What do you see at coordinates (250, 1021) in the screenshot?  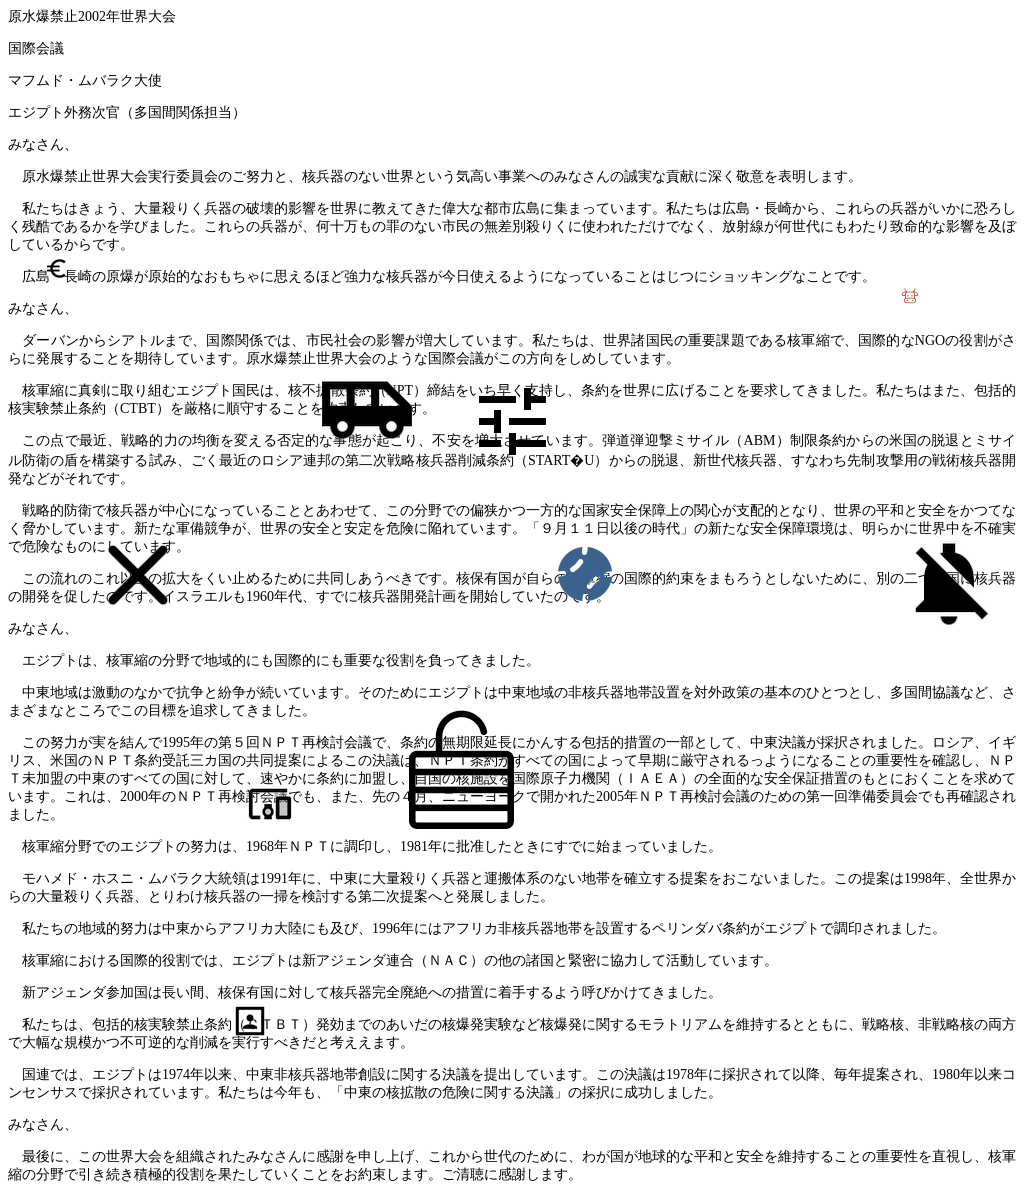 I see `switch to portrait orientation mode` at bounding box center [250, 1021].